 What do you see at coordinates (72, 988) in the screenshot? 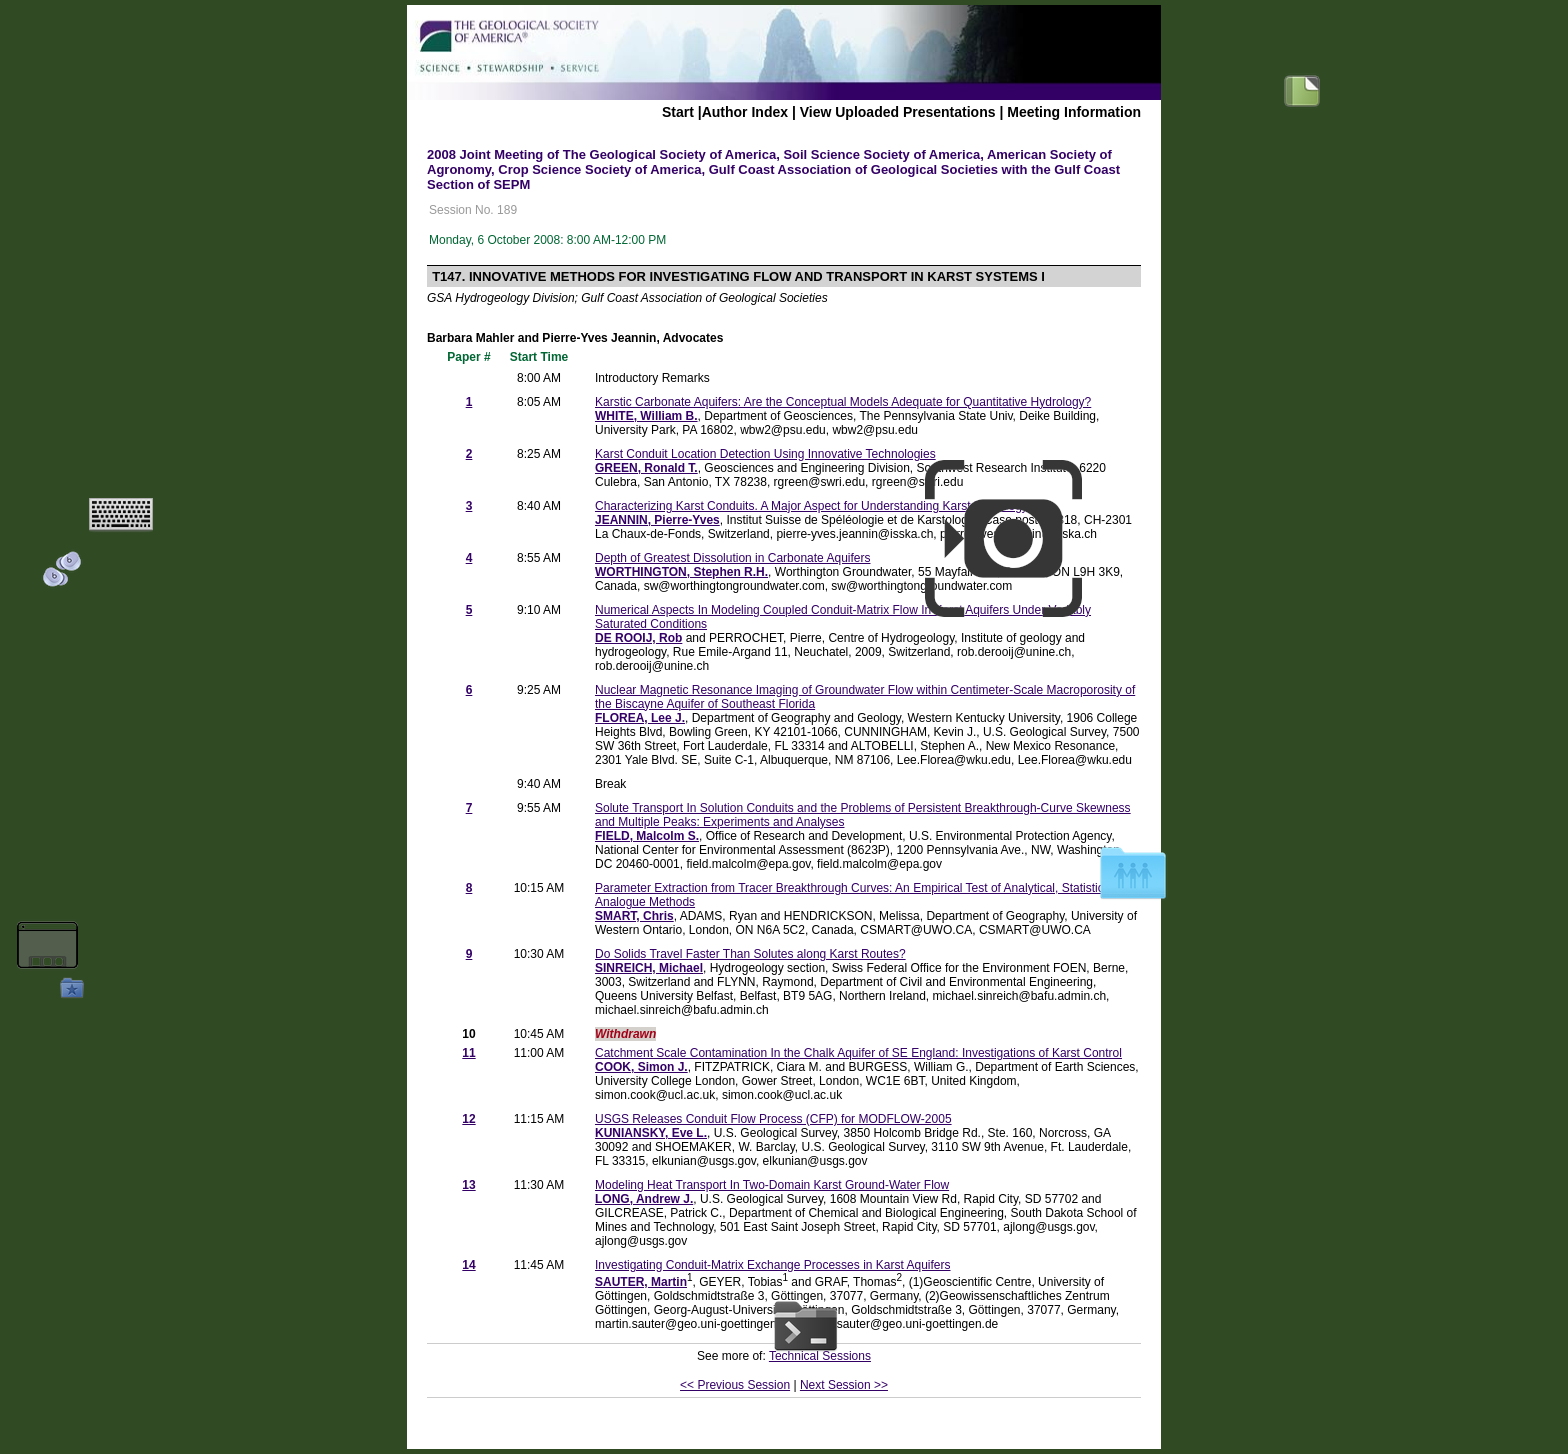
I see `access your favorites folder in the media library` at bounding box center [72, 988].